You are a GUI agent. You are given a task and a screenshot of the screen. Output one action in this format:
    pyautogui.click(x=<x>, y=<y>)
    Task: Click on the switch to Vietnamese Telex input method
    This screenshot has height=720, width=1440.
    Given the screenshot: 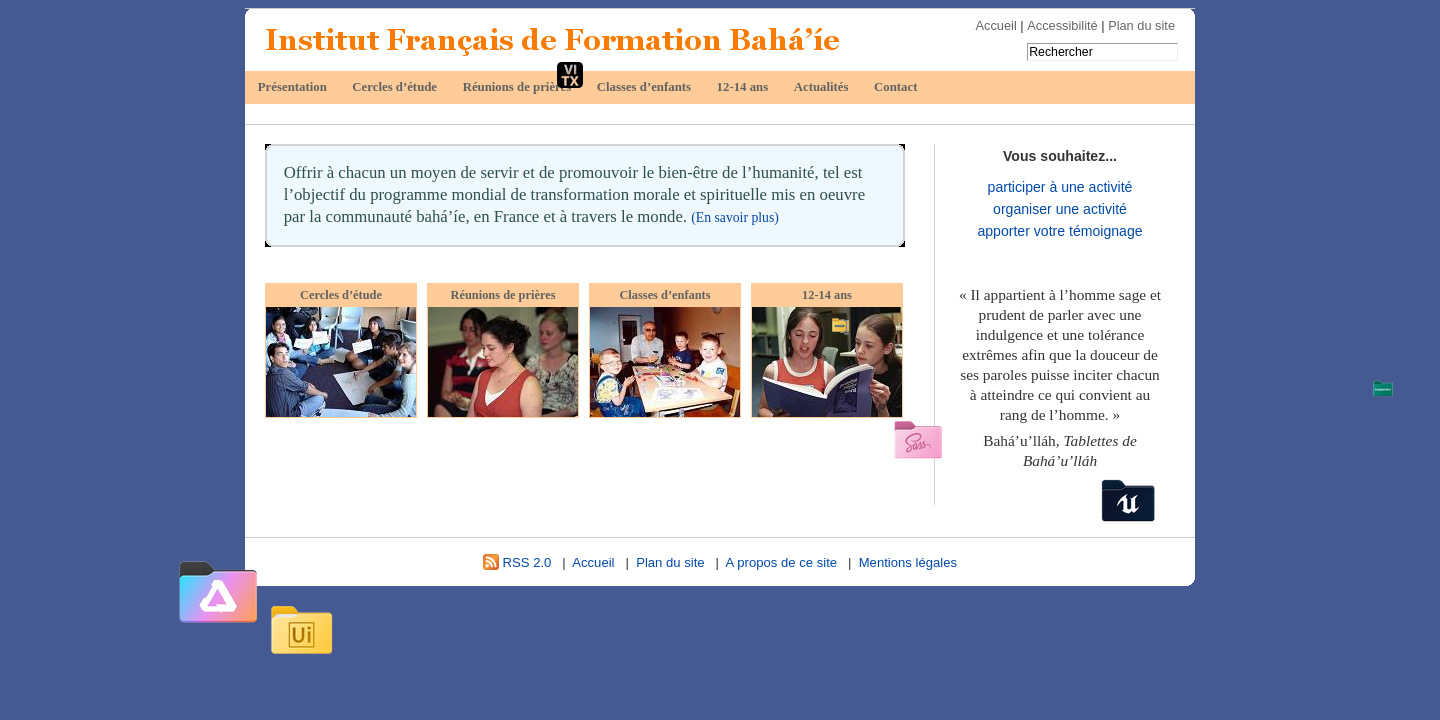 What is the action you would take?
    pyautogui.click(x=570, y=75)
    